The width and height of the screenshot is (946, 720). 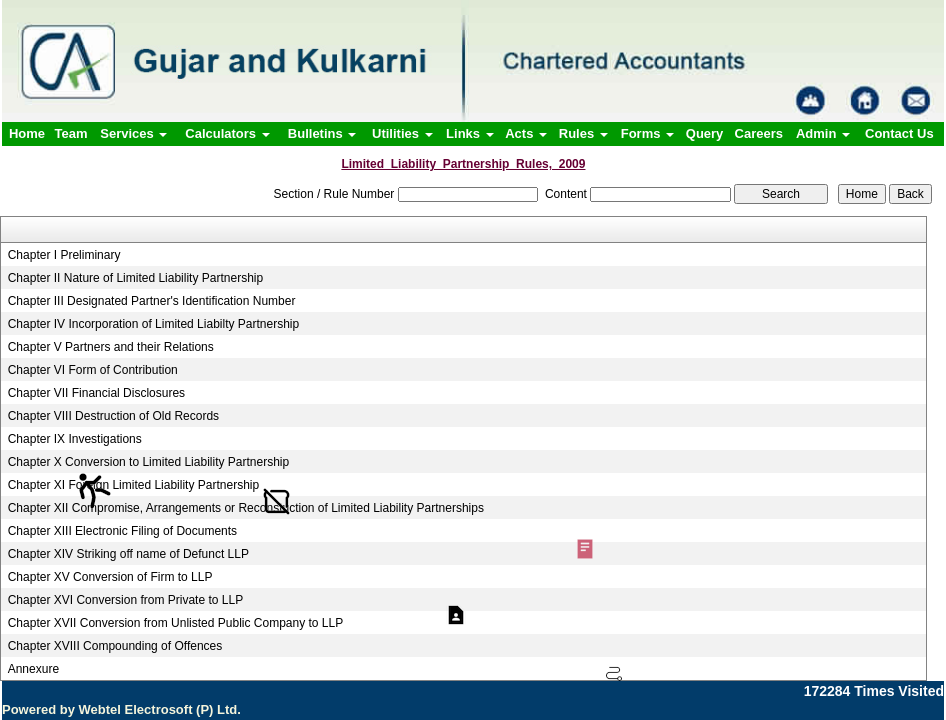 I want to click on indicates gluten-free or bread-free option, so click(x=276, y=501).